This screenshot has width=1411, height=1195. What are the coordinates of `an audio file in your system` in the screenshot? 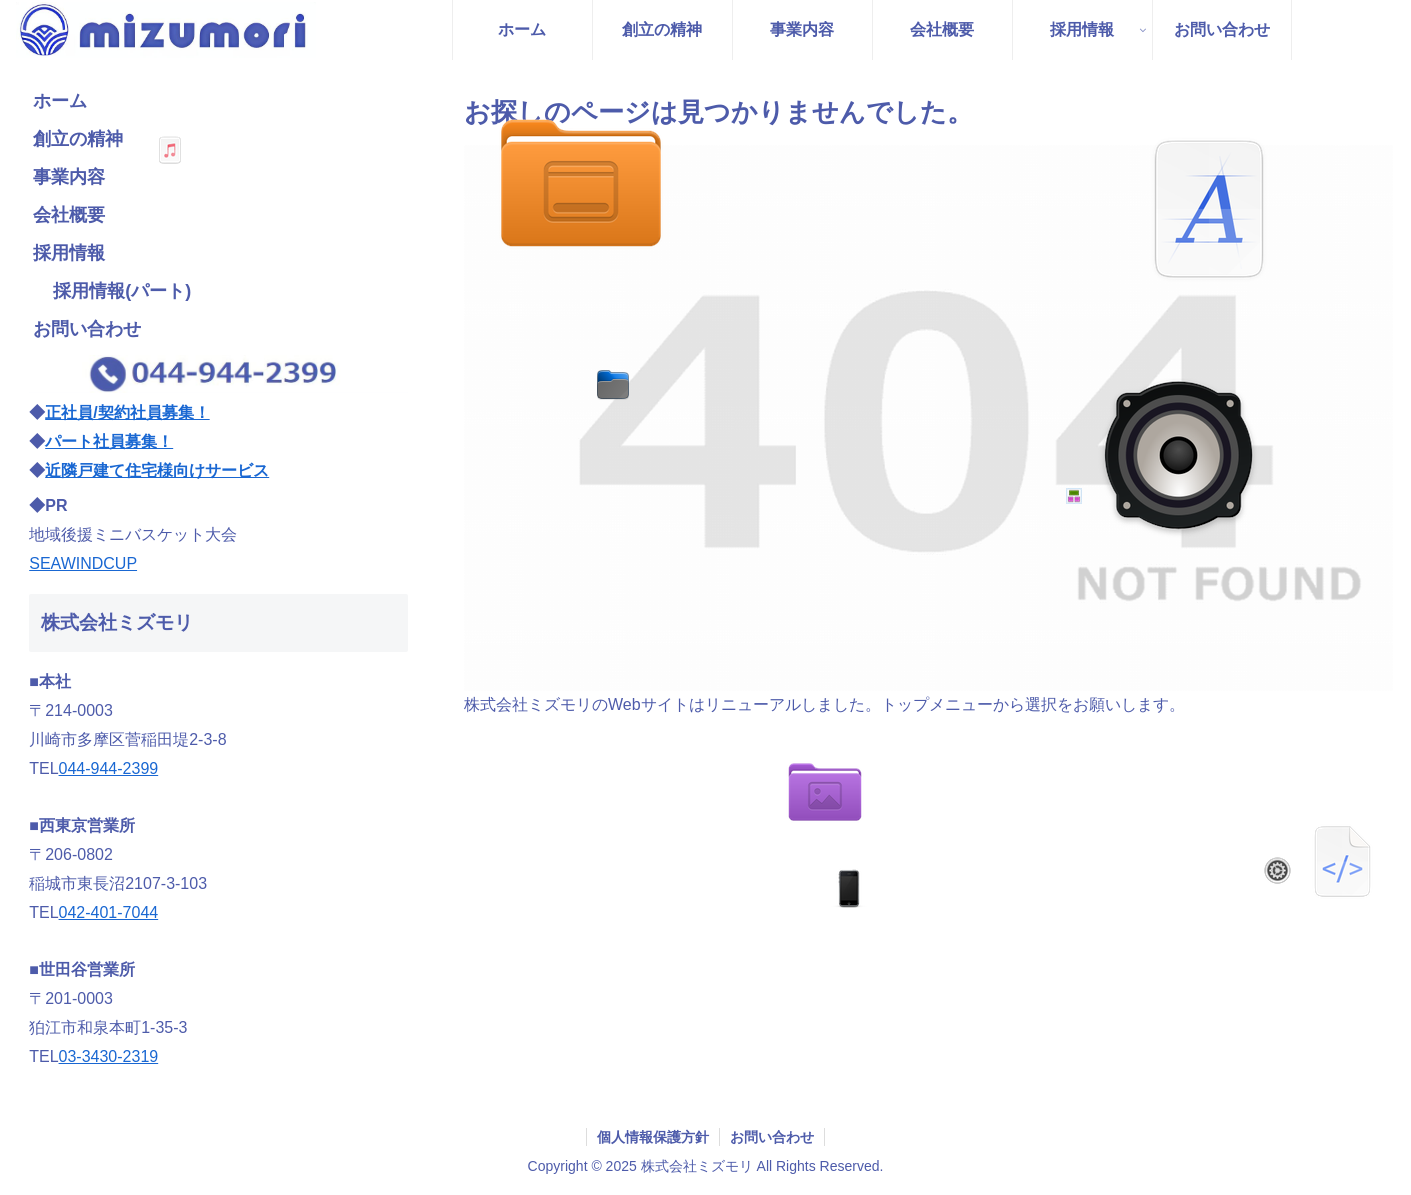 It's located at (170, 150).